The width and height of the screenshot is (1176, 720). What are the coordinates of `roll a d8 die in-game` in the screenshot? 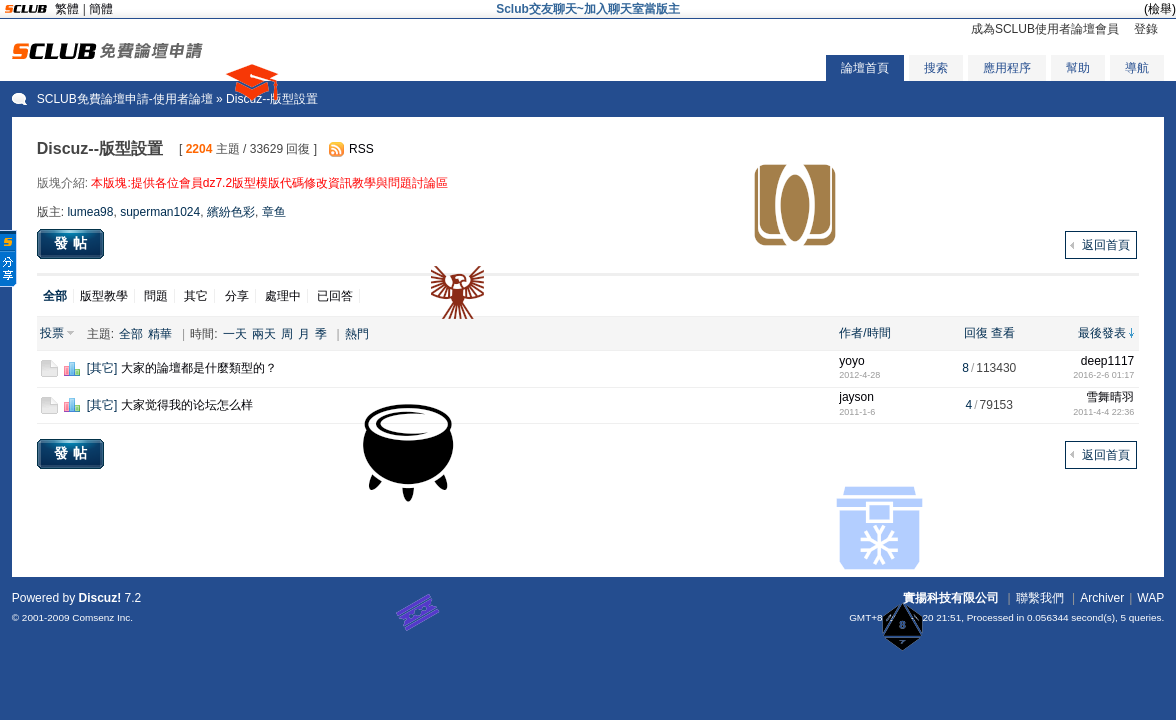 It's located at (902, 626).